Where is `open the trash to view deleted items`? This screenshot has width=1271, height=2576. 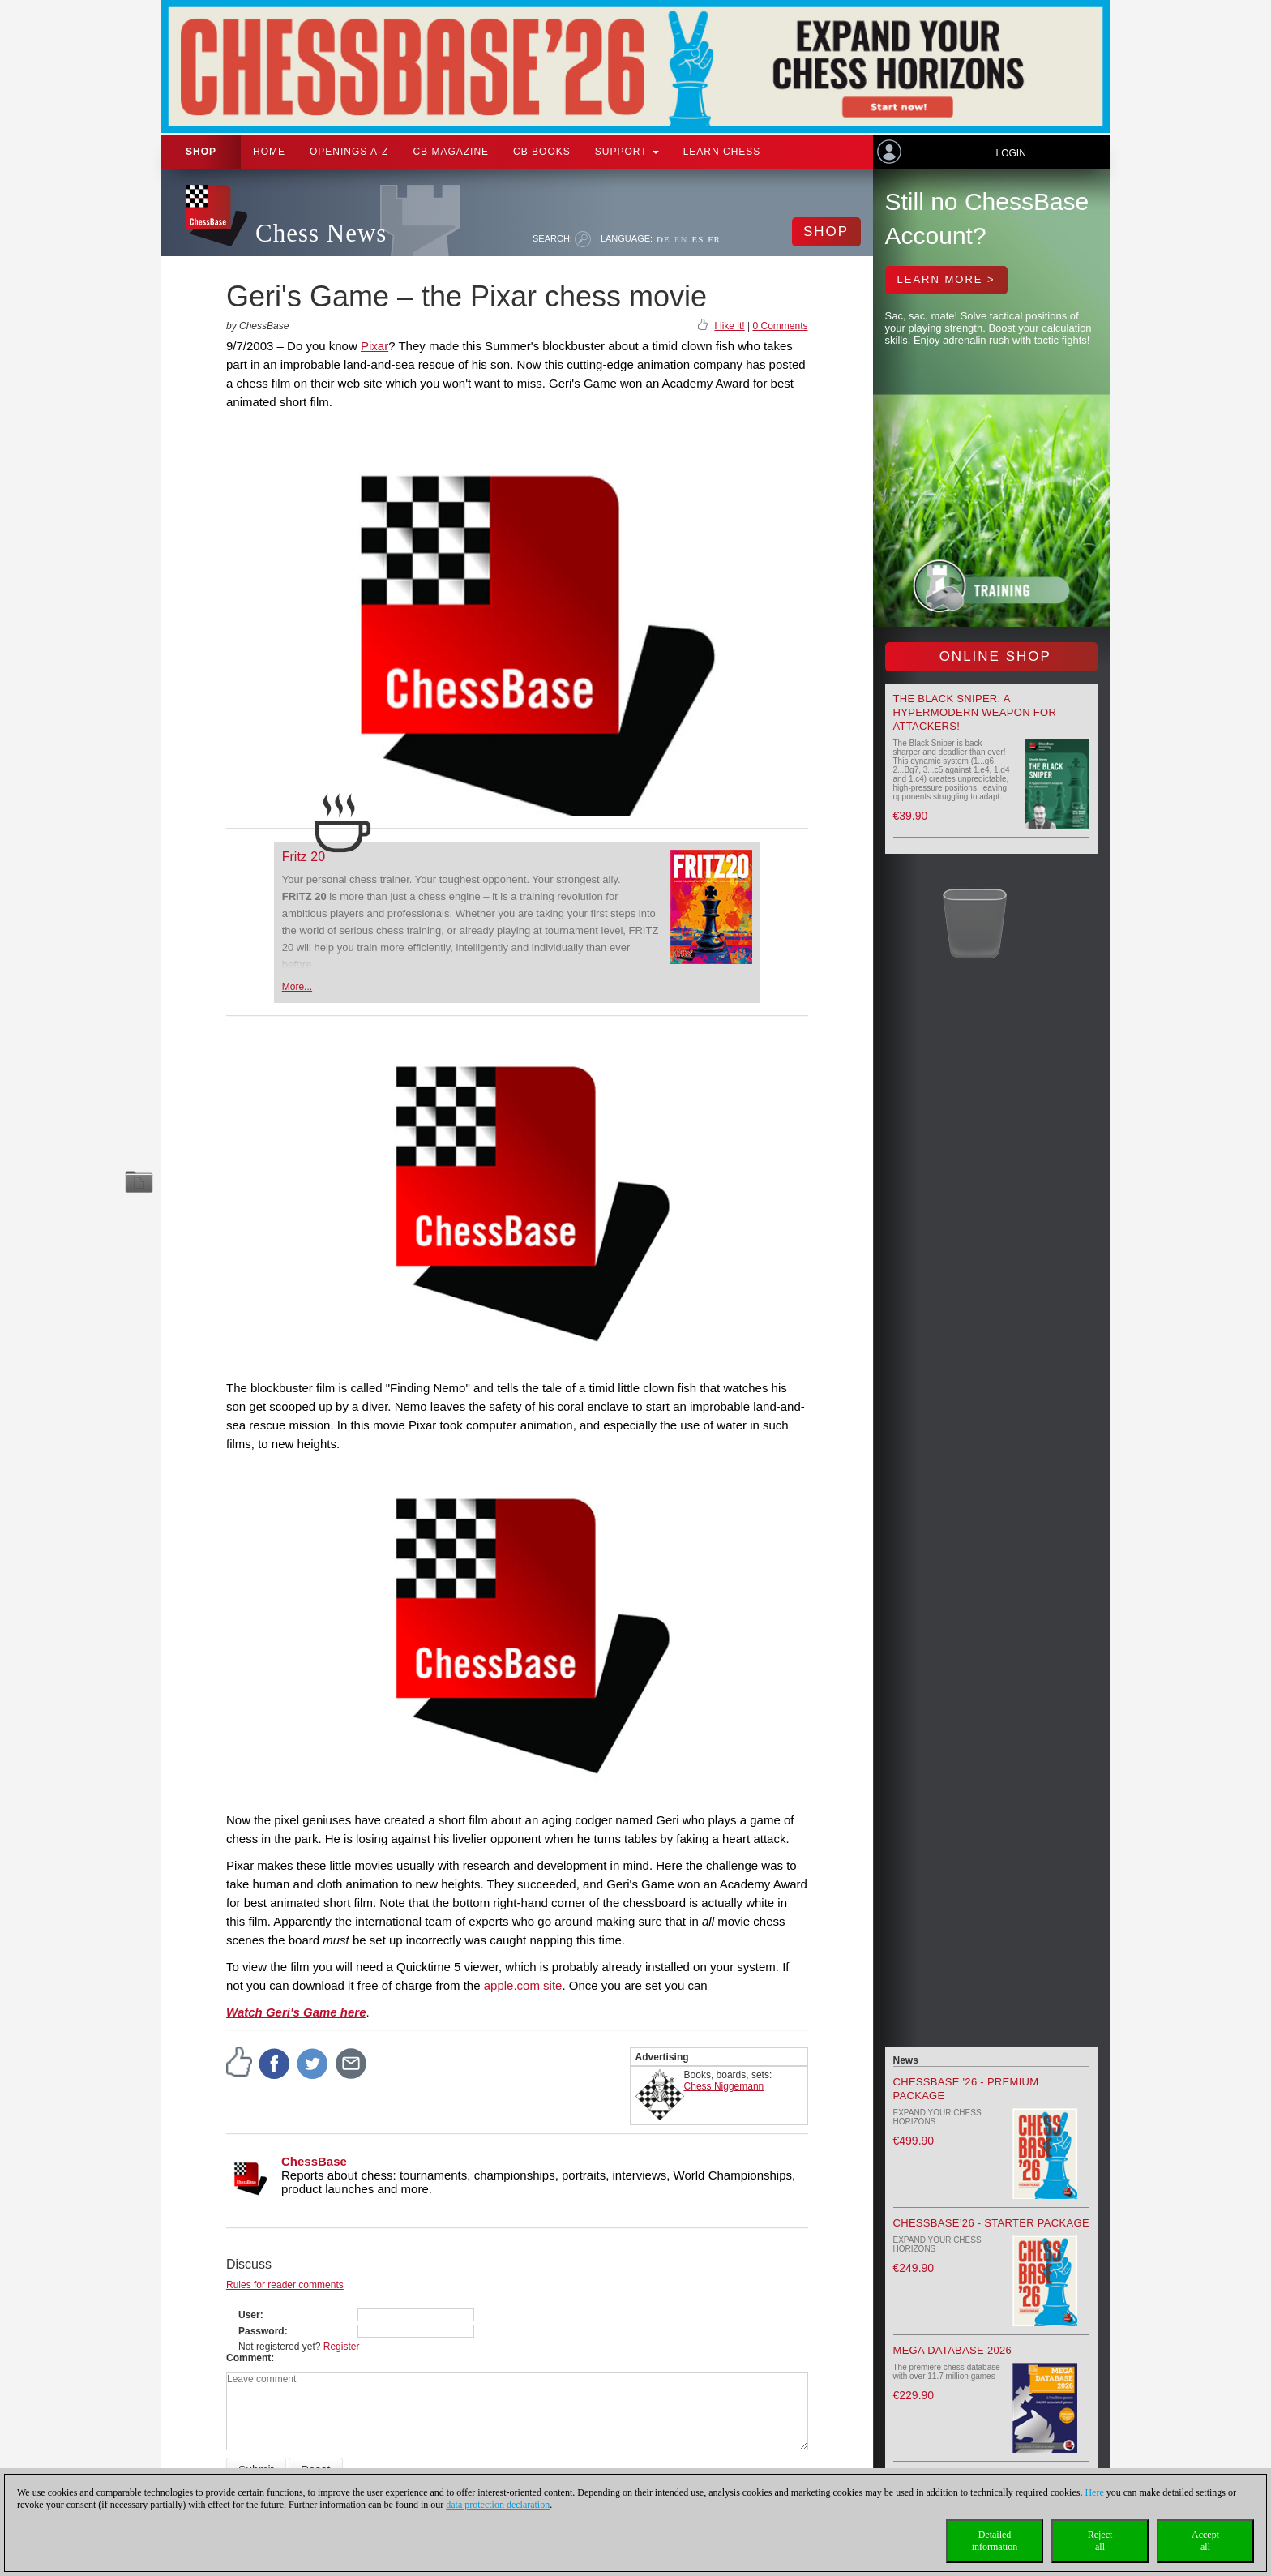
open the trash to view deleted items is located at coordinates (974, 922).